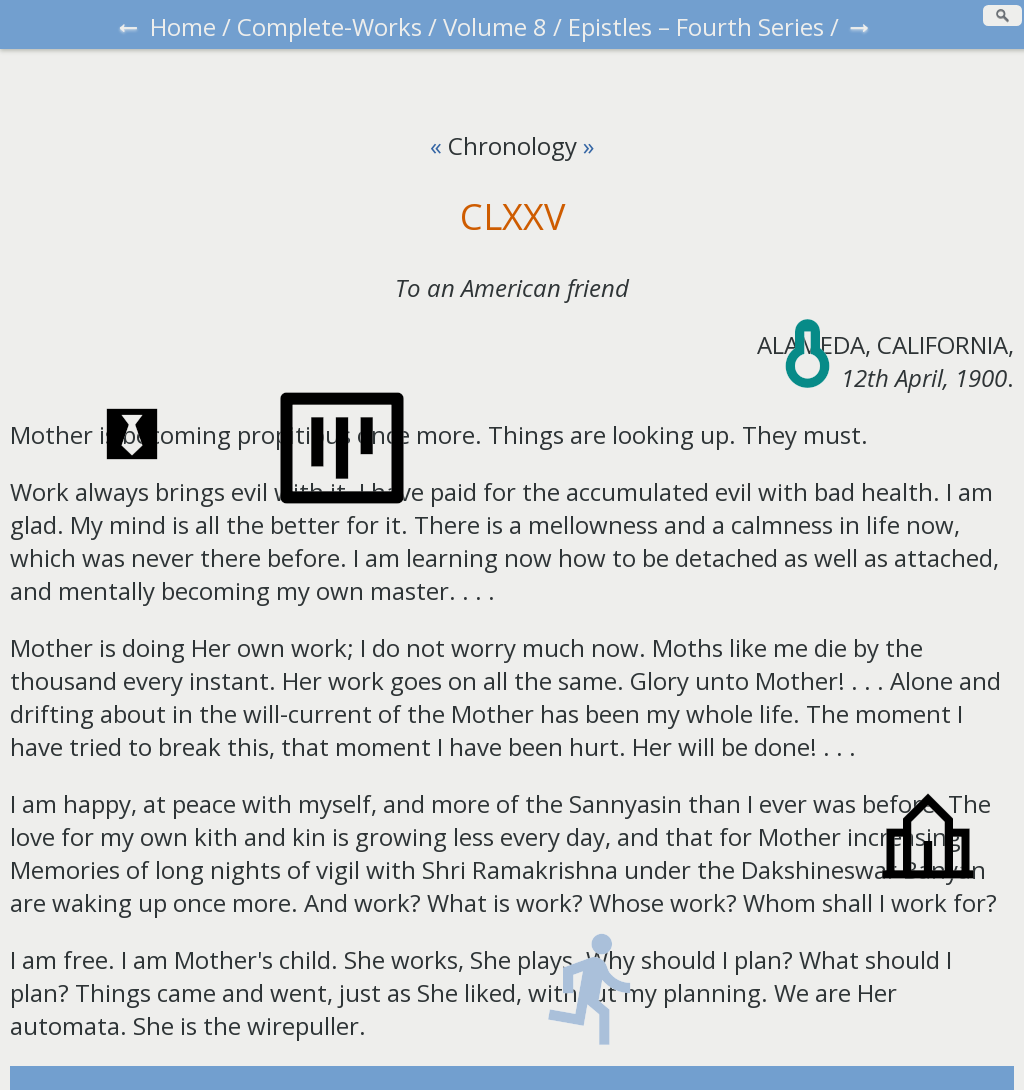 The width and height of the screenshot is (1024, 1090). What do you see at coordinates (594, 988) in the screenshot?
I see `start running or jogging activity` at bounding box center [594, 988].